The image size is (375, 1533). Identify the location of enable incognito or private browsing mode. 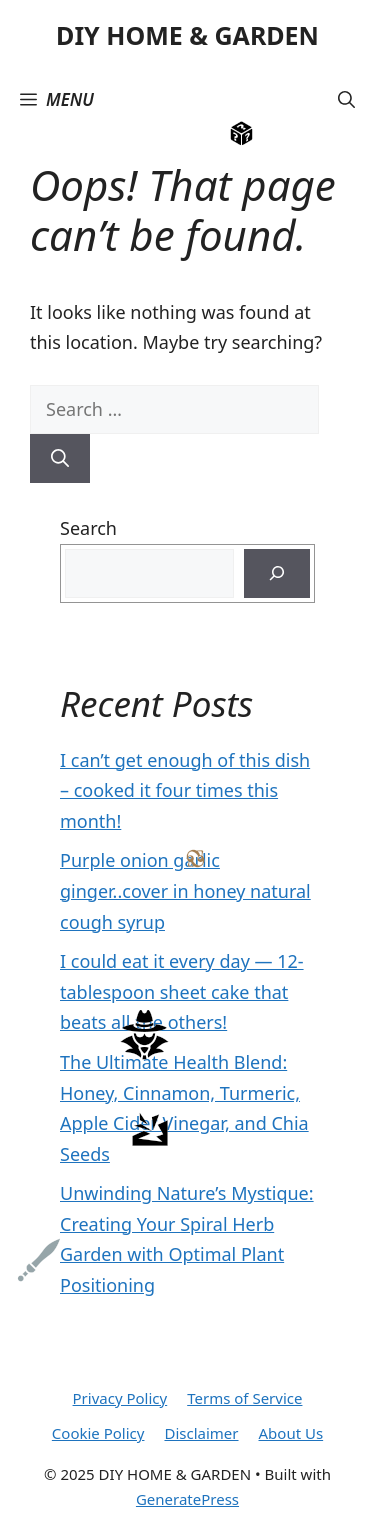
(144, 1034).